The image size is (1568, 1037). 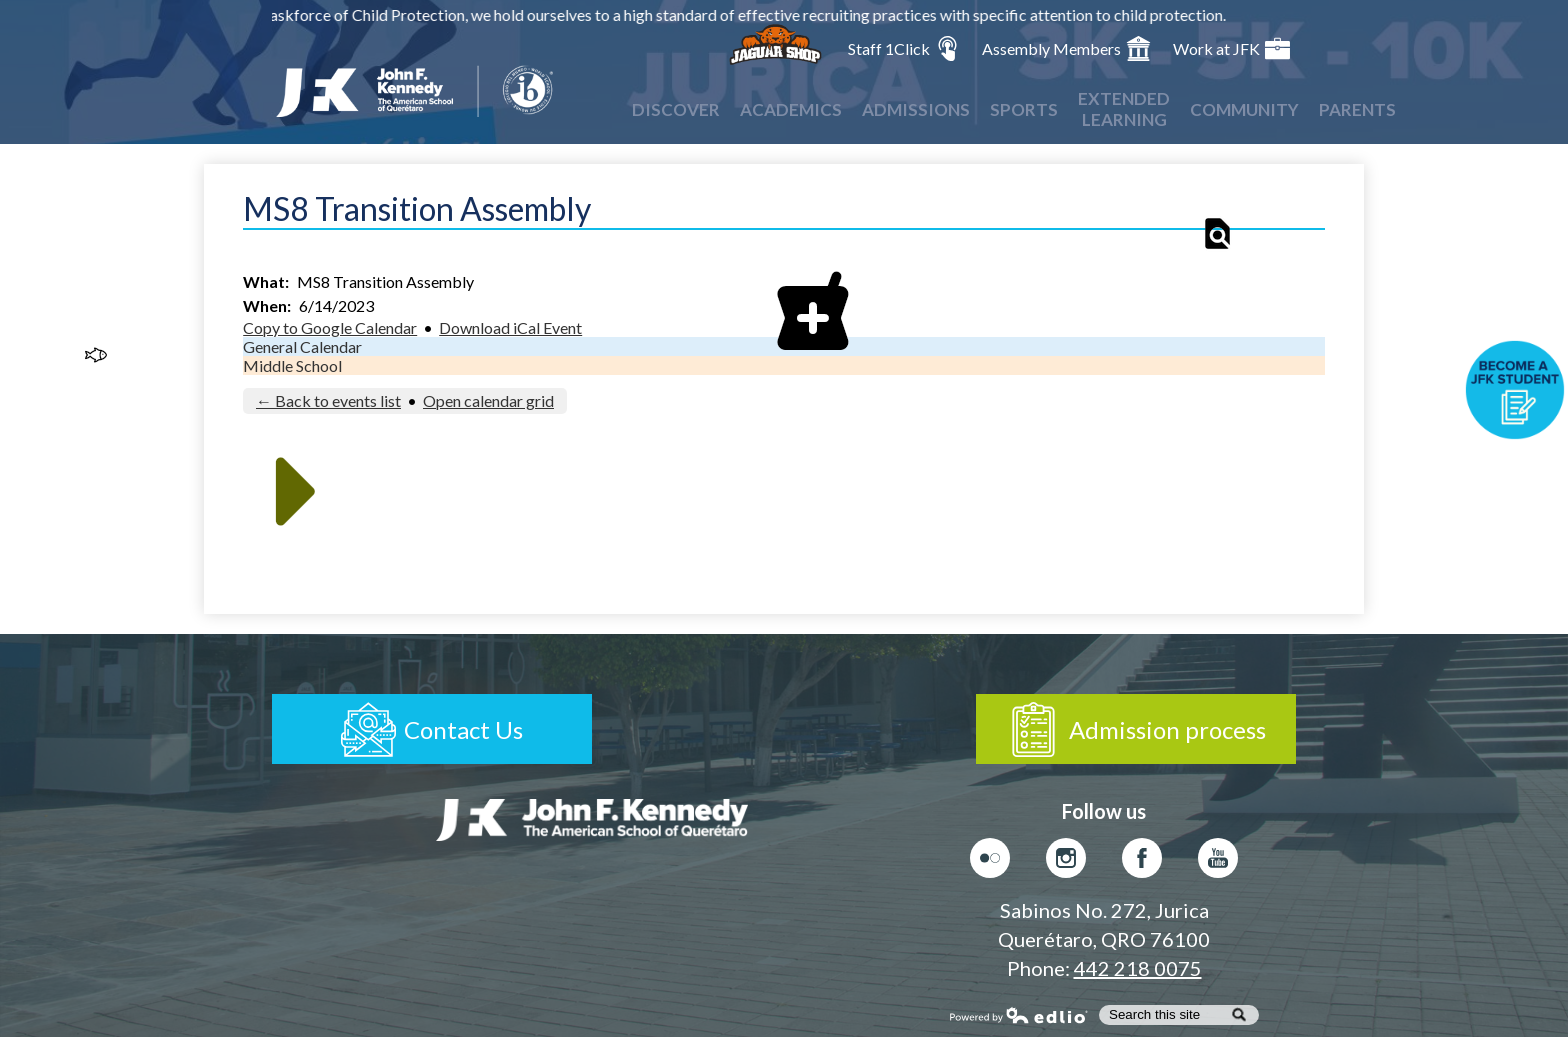 I want to click on indicates seafood or fish-related content, so click(x=96, y=355).